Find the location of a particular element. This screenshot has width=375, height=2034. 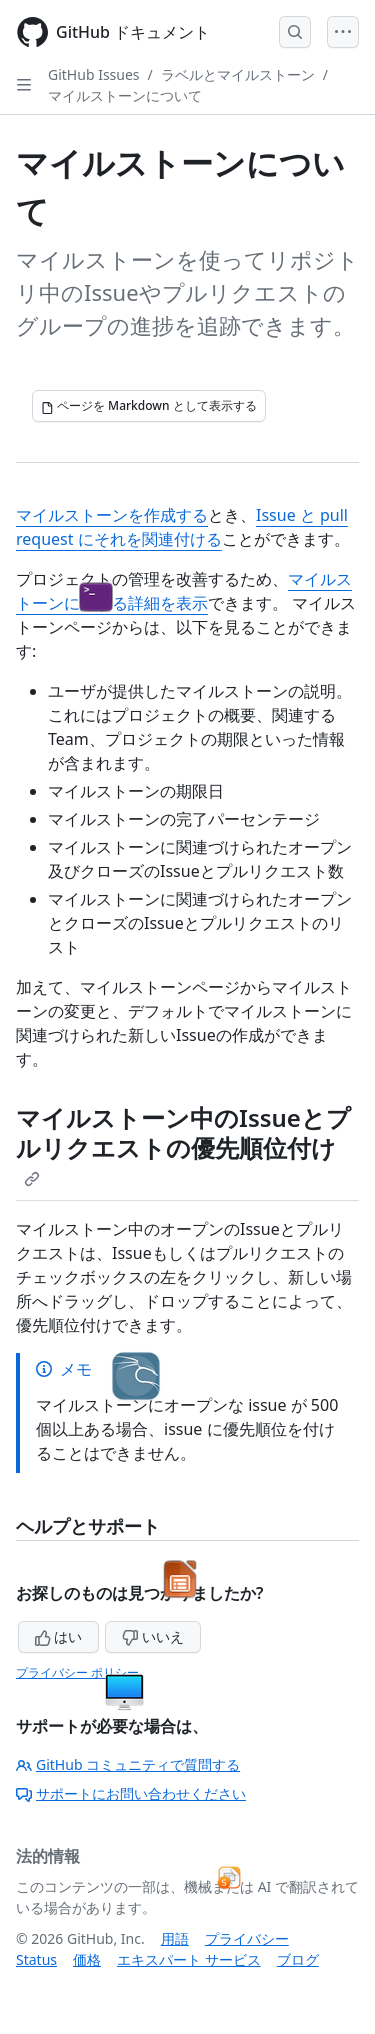

access desktop or computer settings is located at coordinates (124, 1692).